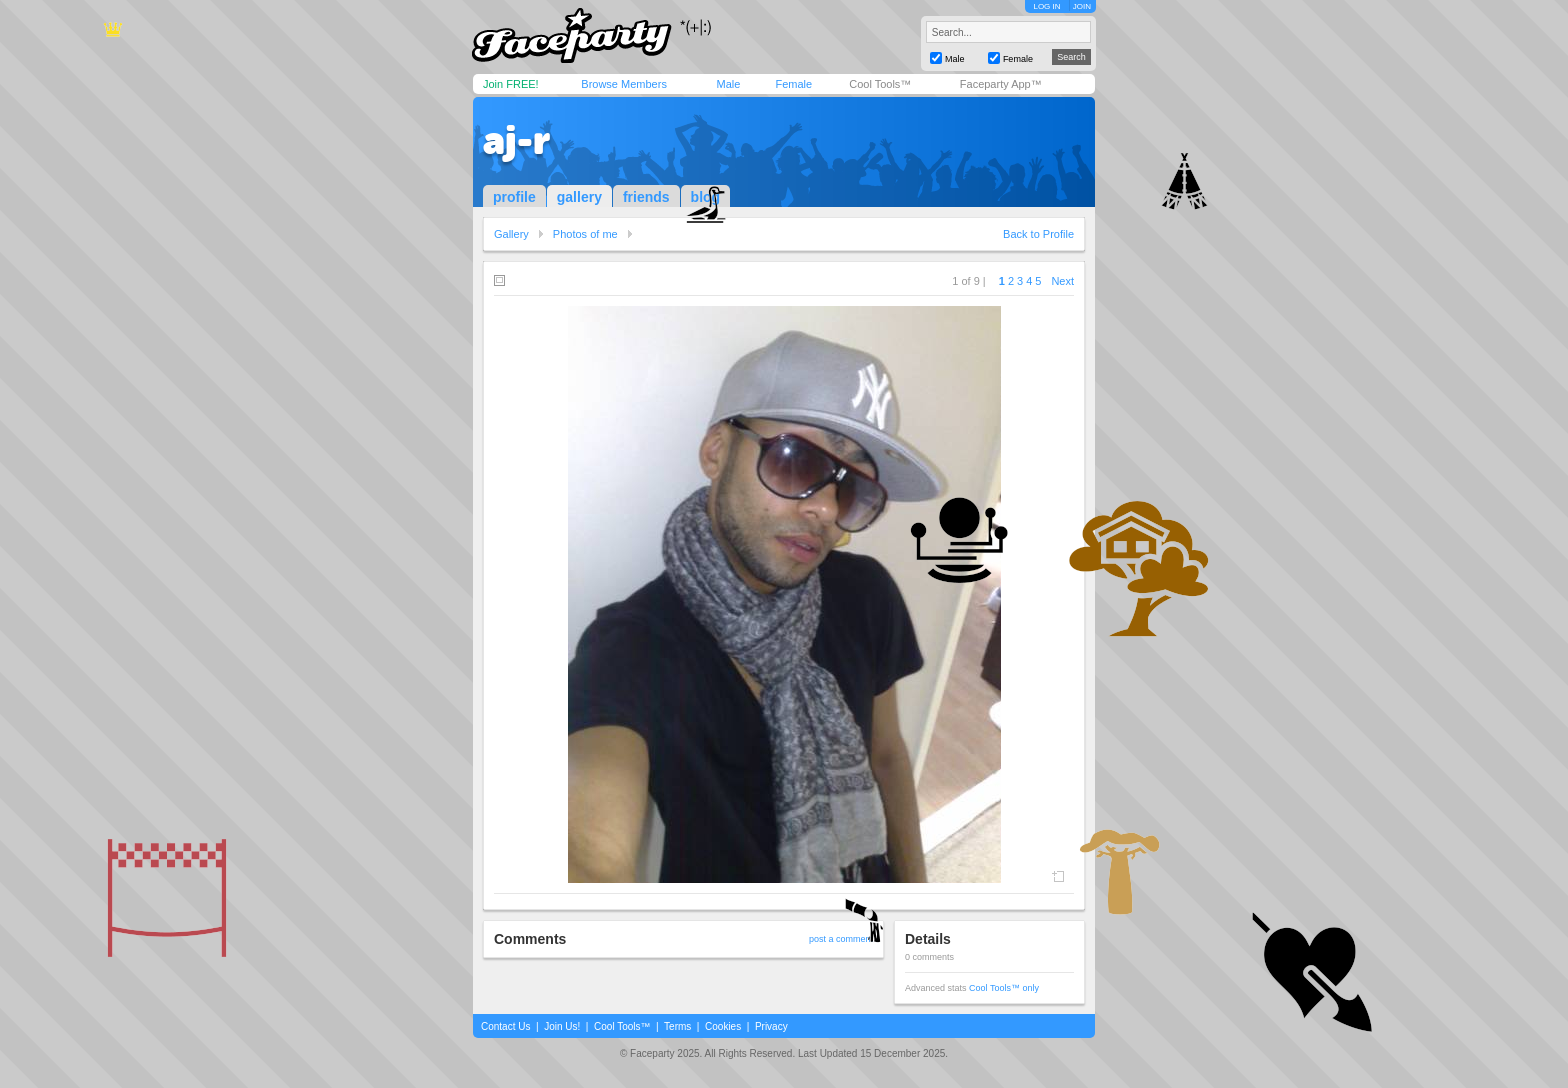 The image size is (1568, 1088). Describe the element at coordinates (167, 898) in the screenshot. I see `indicates race or level completion` at that location.